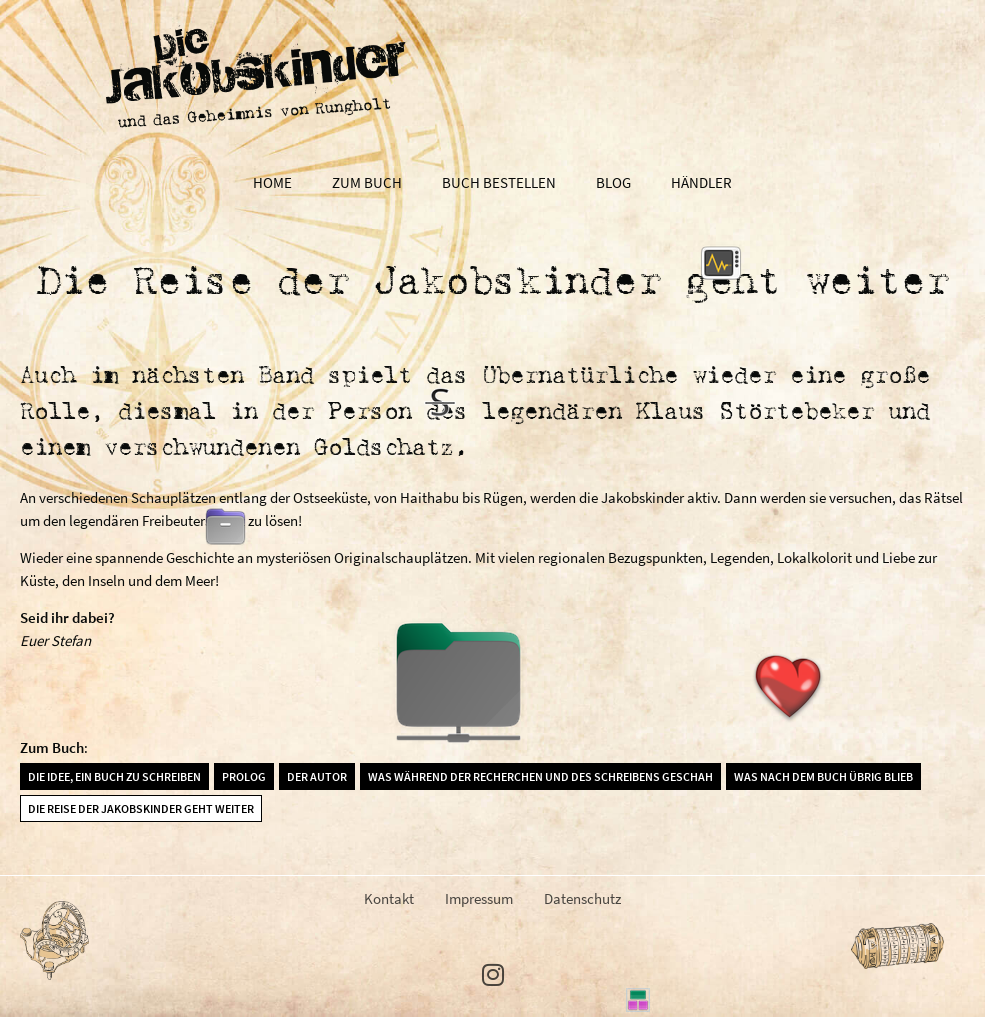 The image size is (985, 1017). What do you see at coordinates (638, 1000) in the screenshot?
I see `select all items in the current view` at bounding box center [638, 1000].